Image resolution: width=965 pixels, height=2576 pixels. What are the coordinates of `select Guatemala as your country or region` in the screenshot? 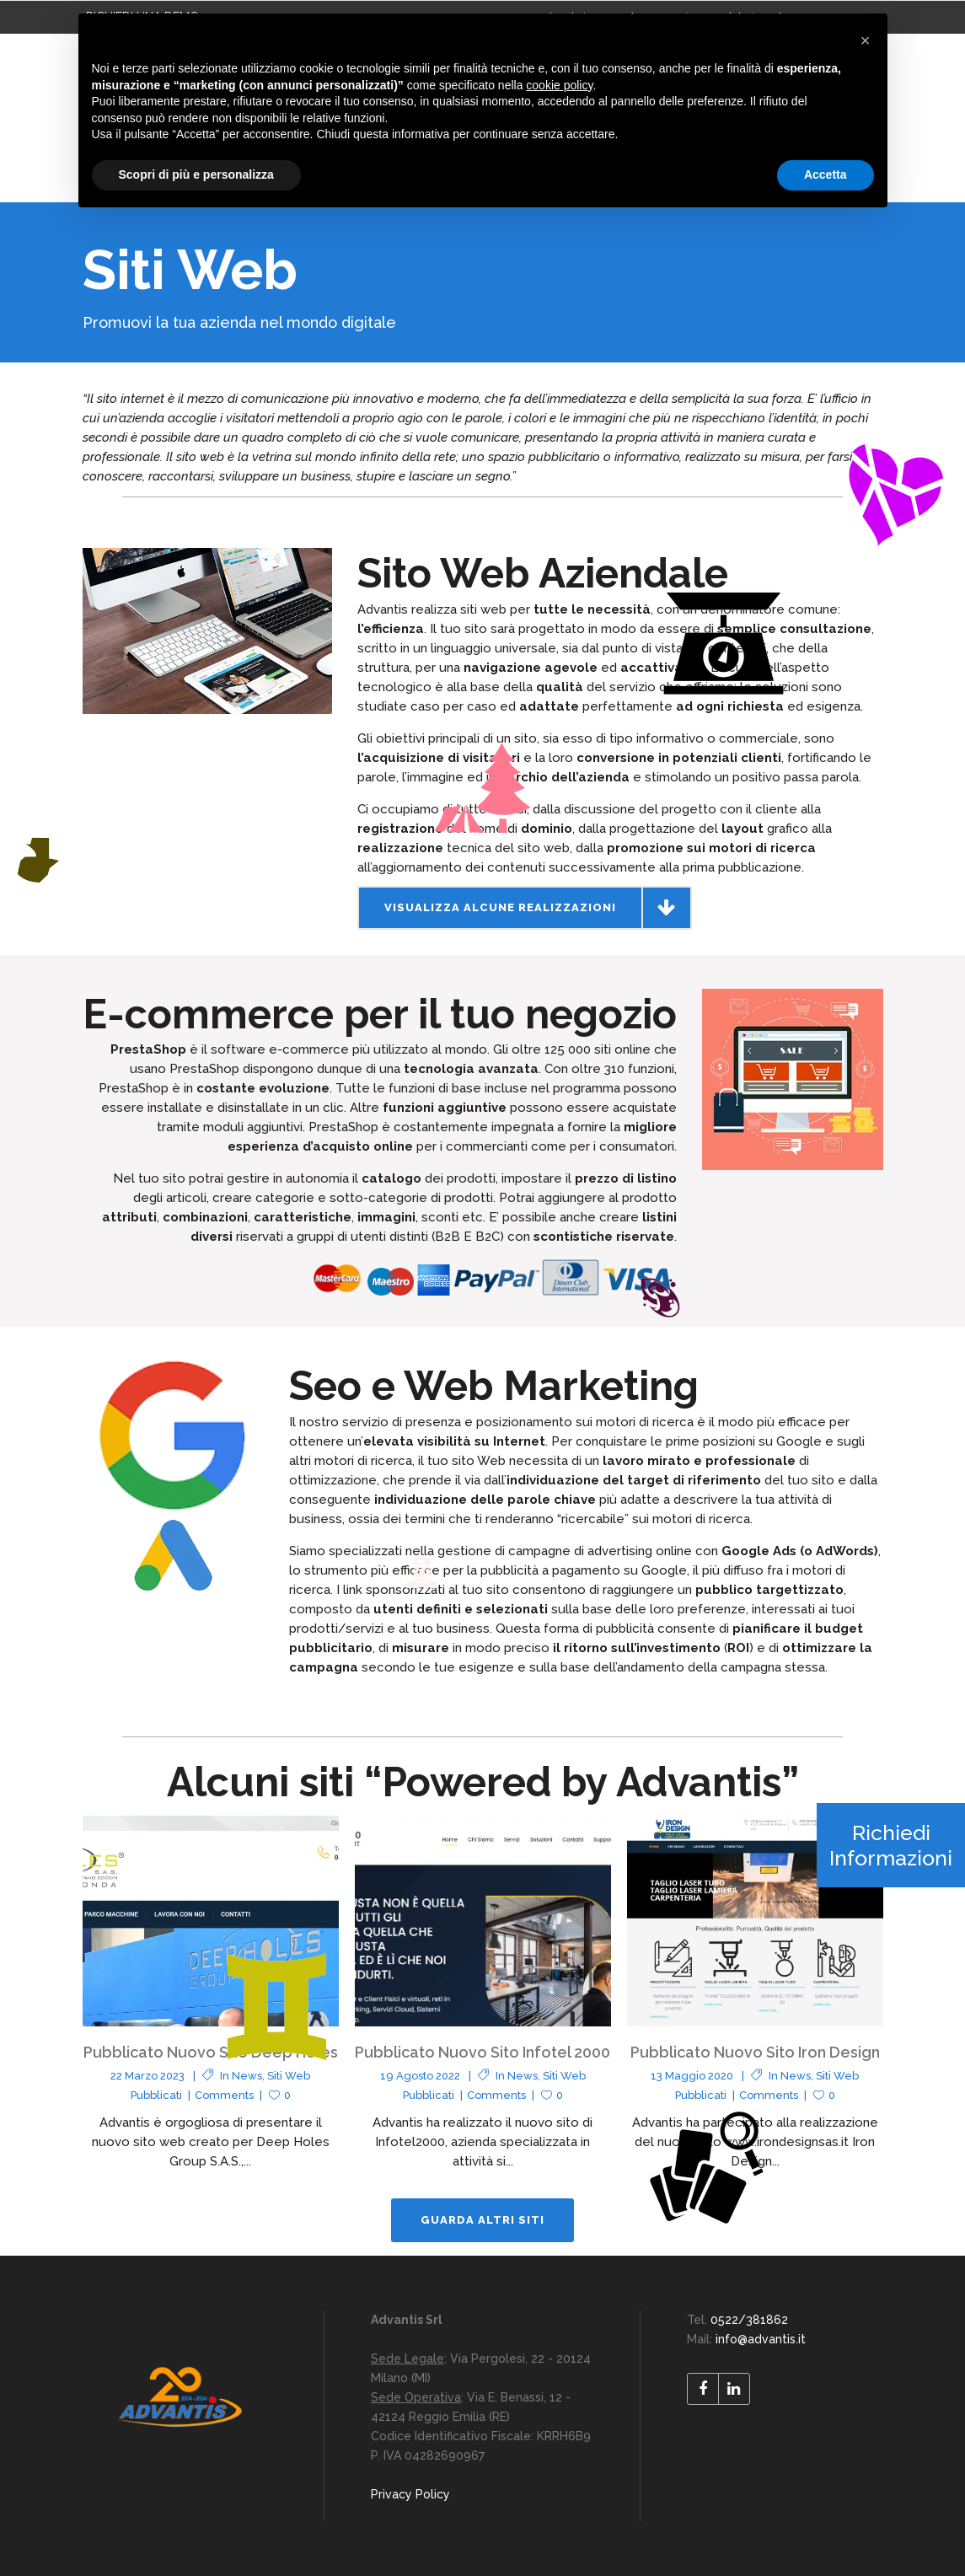 It's located at (38, 860).